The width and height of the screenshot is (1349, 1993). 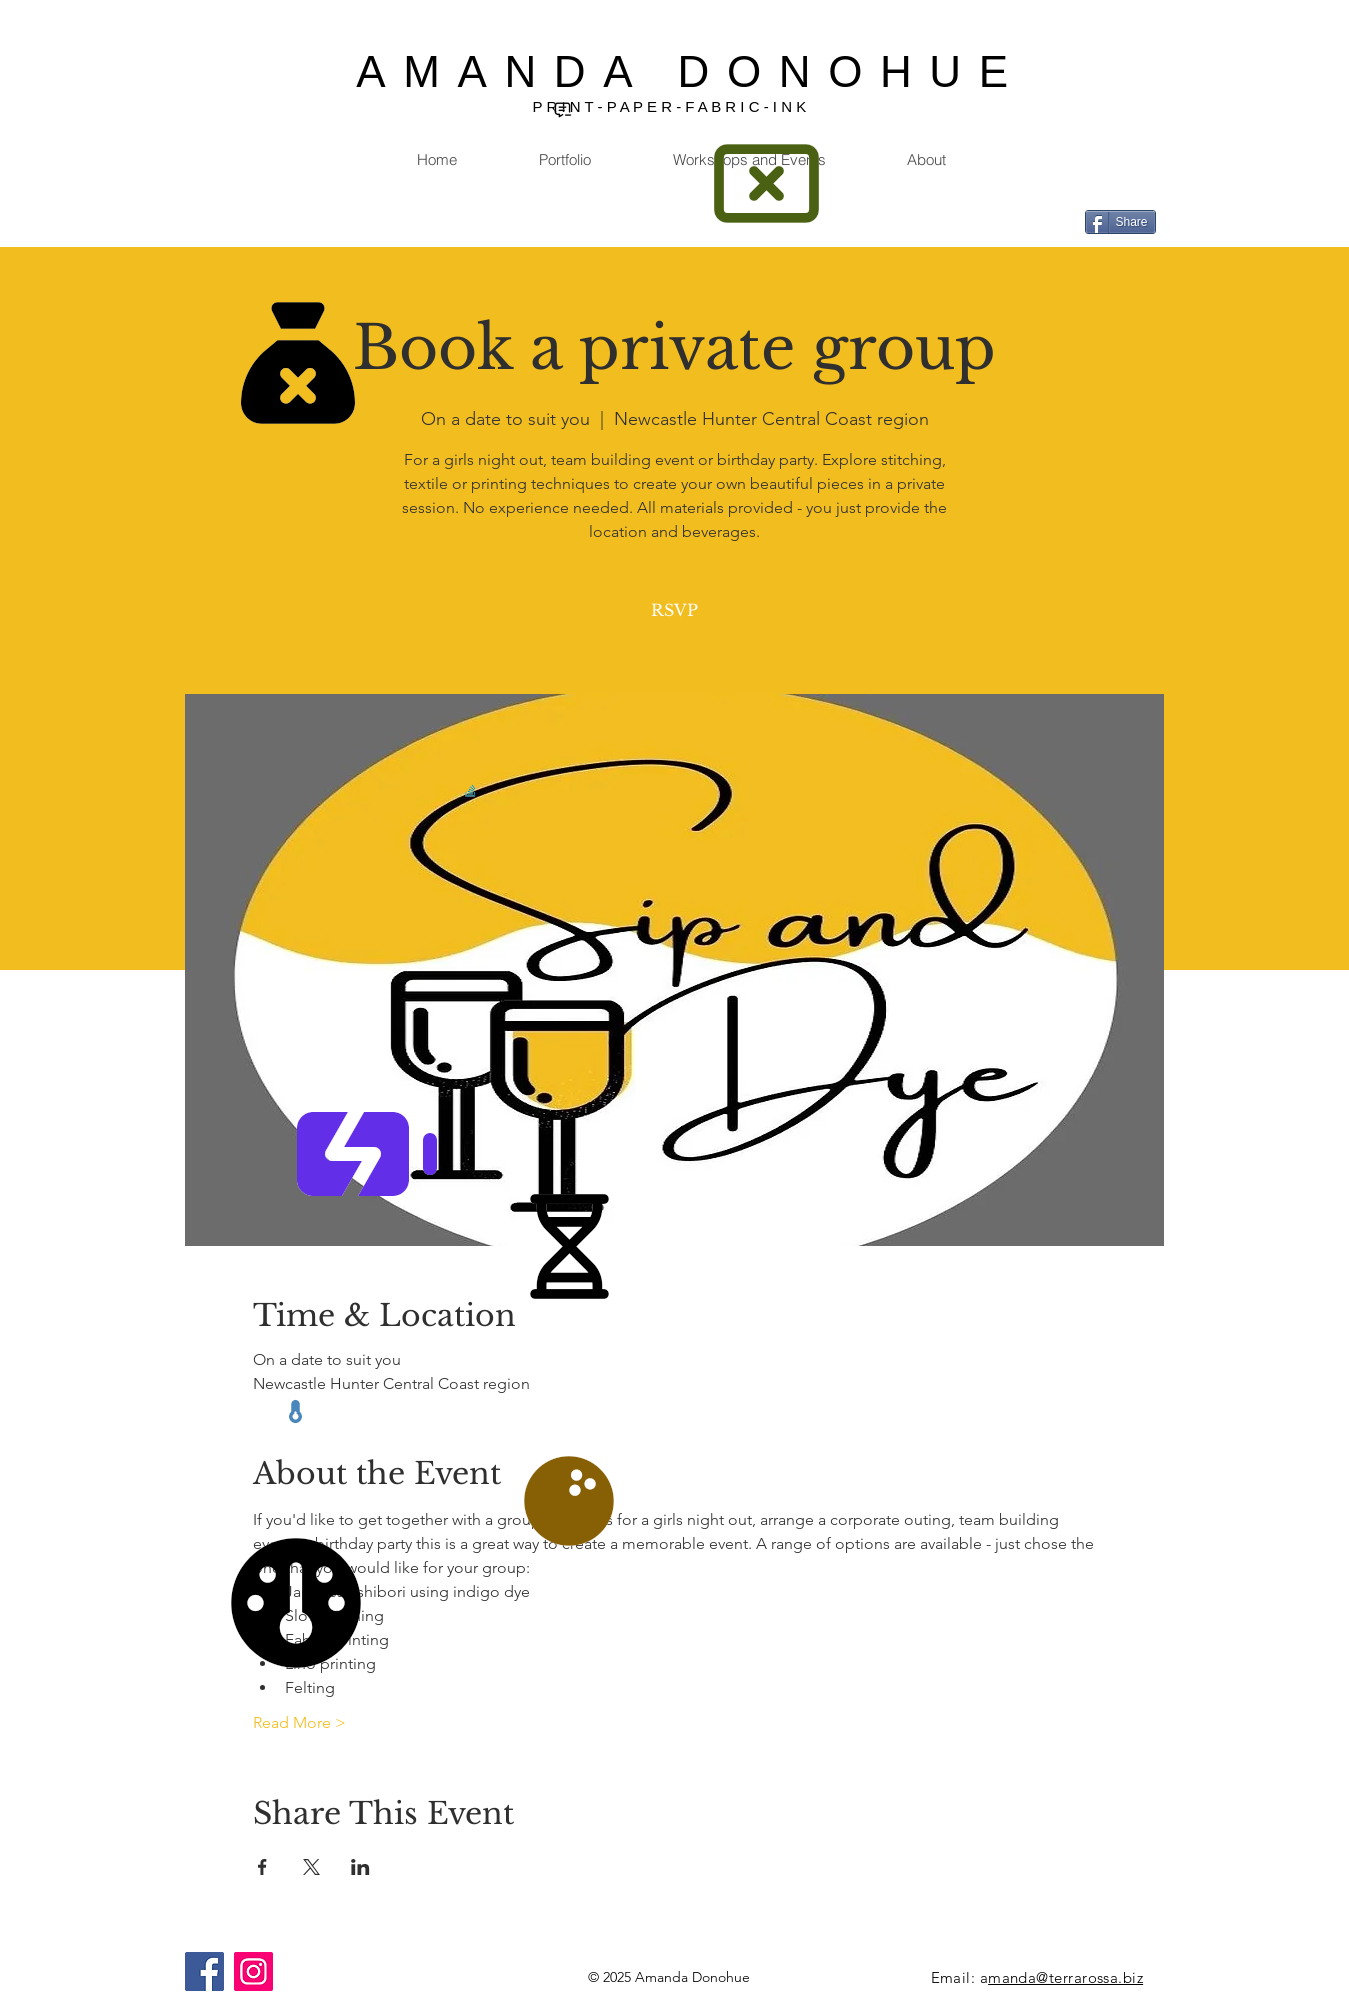 I want to click on close or dismiss a window, so click(x=766, y=183).